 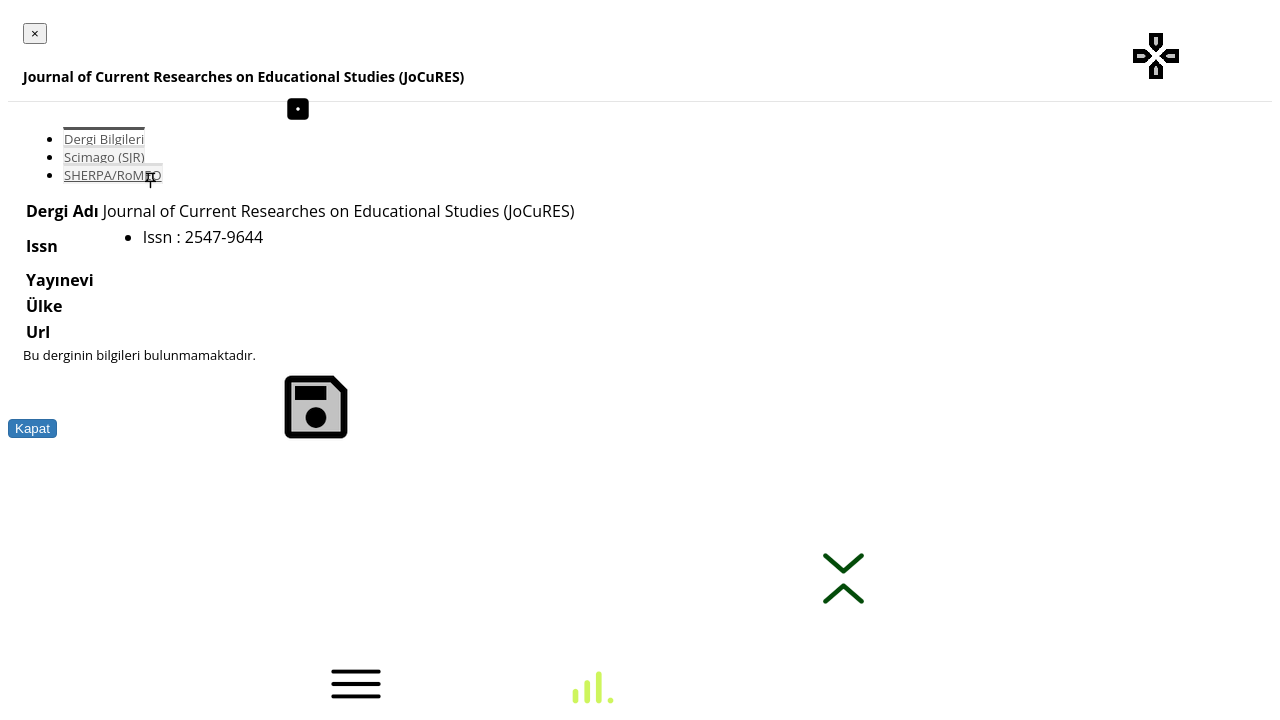 I want to click on roll the dice or generate a random result, so click(x=298, y=109).